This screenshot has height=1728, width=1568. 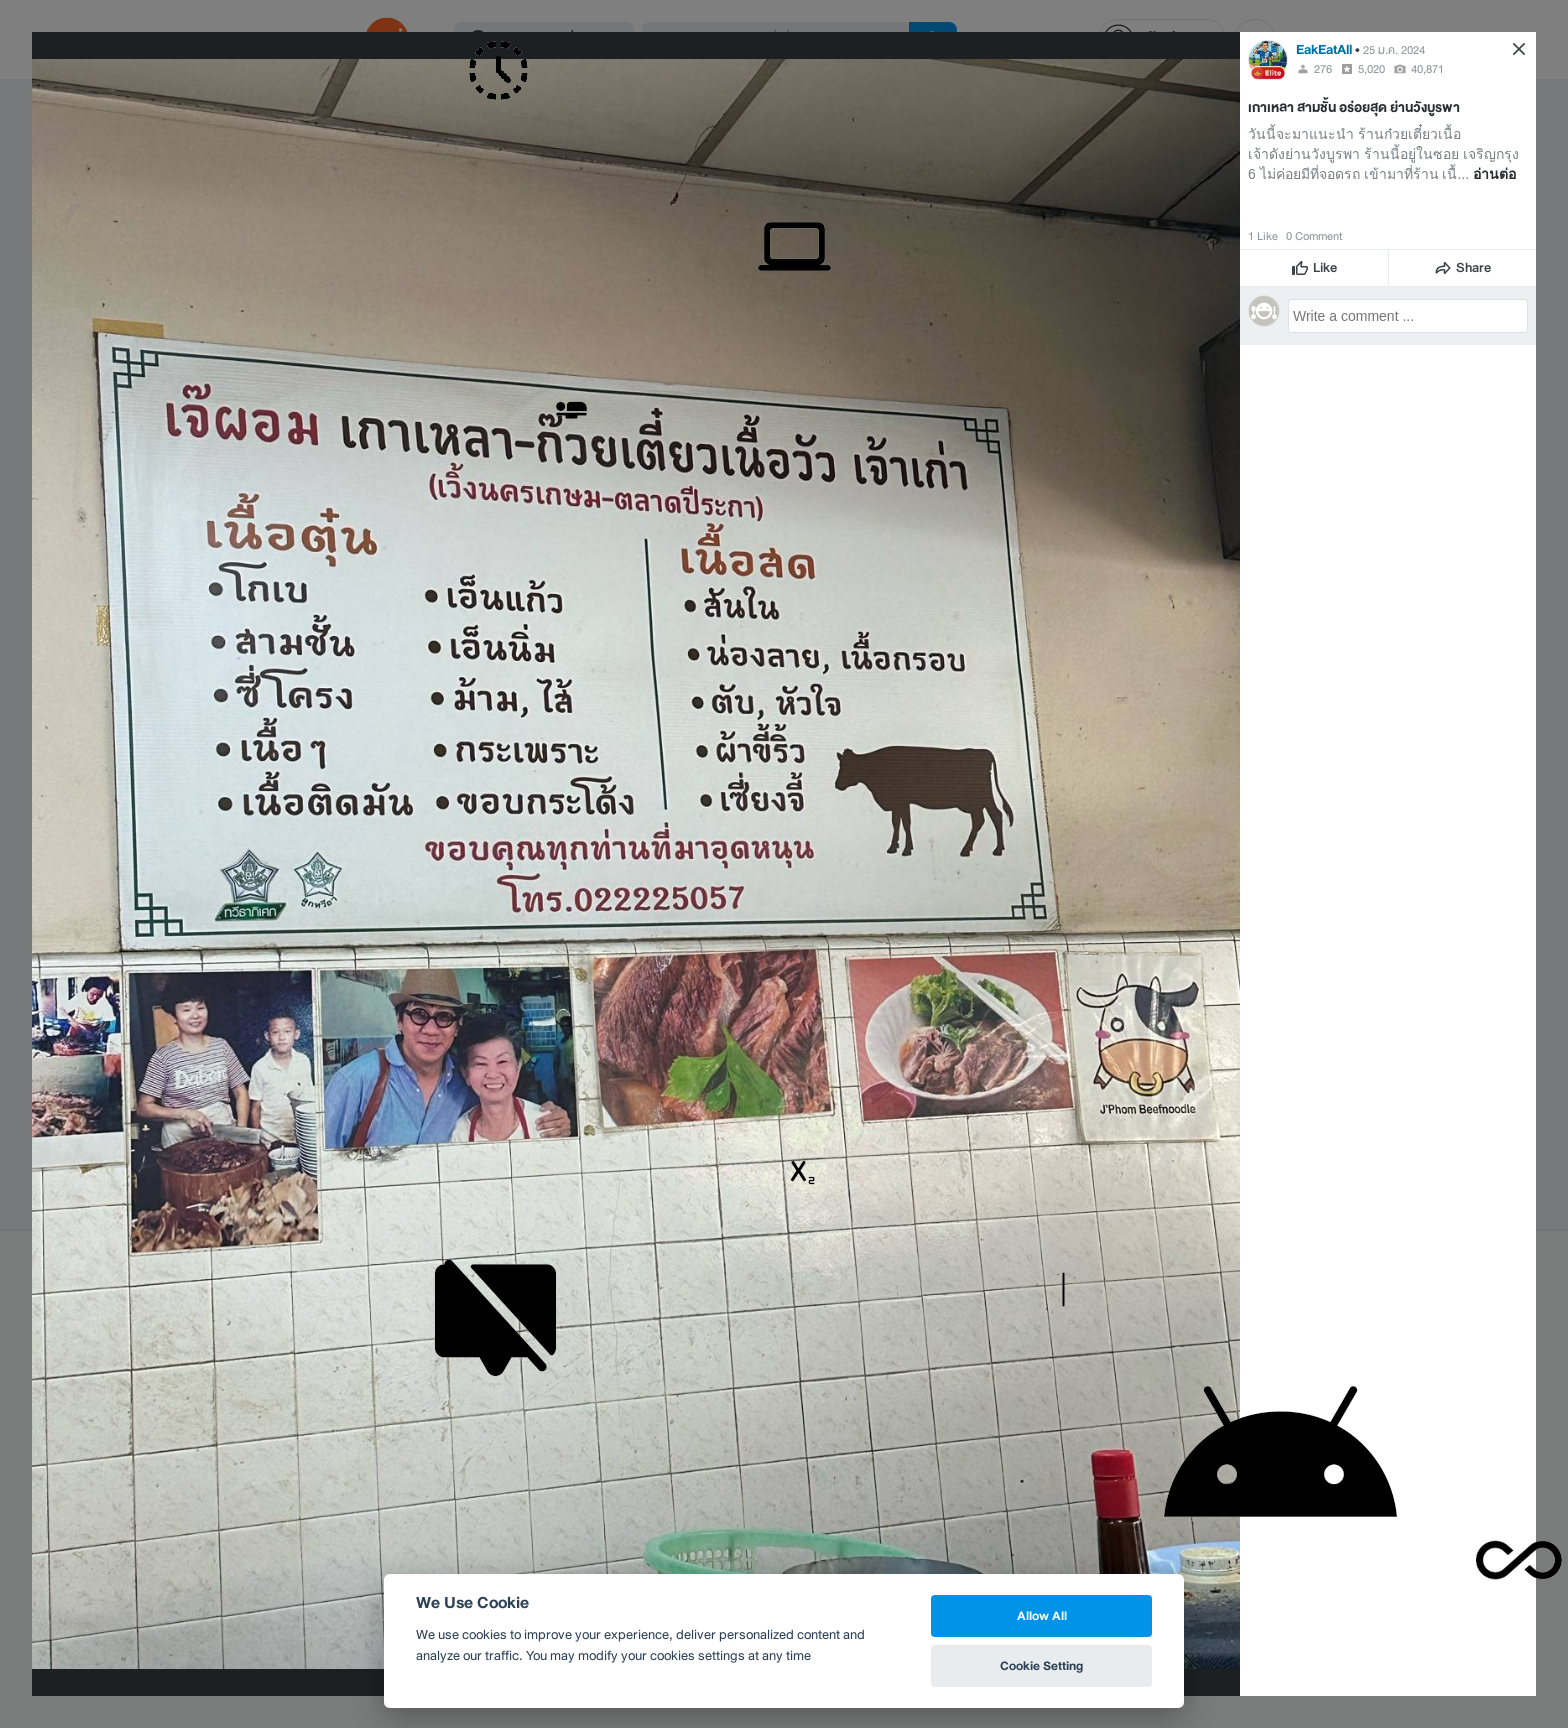 I want to click on vertical divider or separator between UI elements, so click(x=1063, y=1289).